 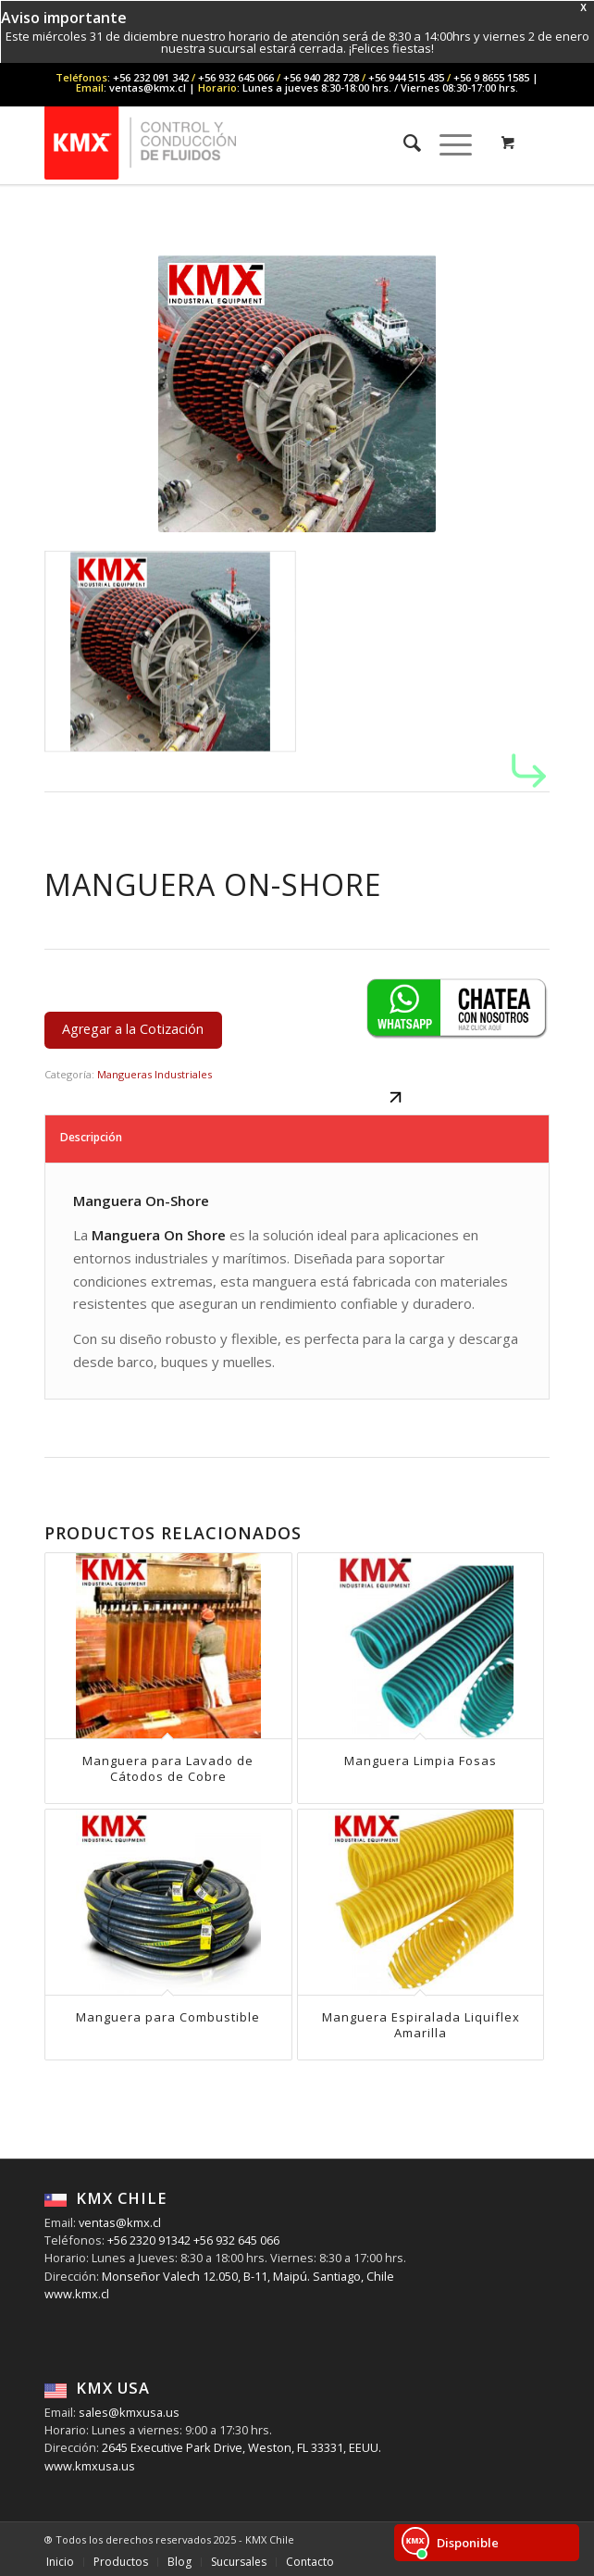 I want to click on open link in new tab or window, so click(x=395, y=1097).